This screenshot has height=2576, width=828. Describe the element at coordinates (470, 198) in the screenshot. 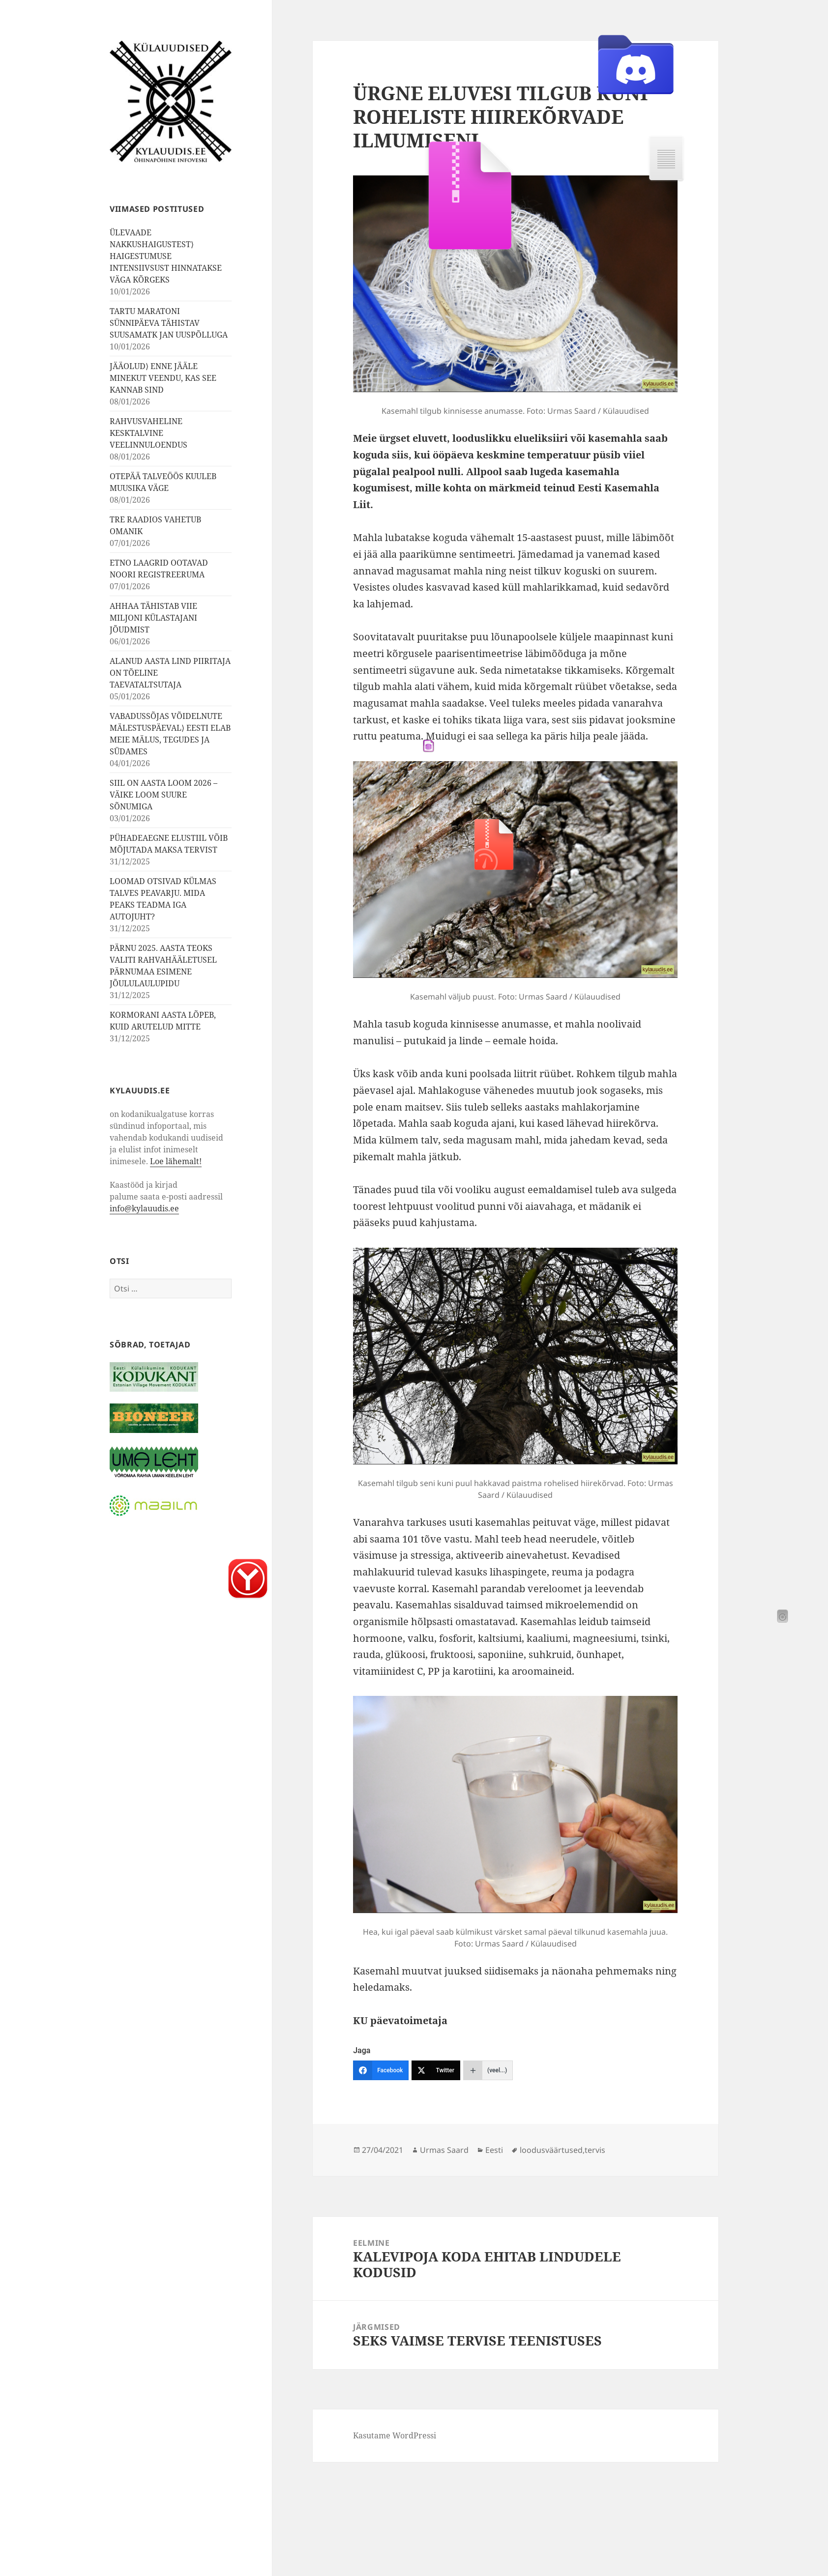

I see `open a compressed RAR archive file` at that location.